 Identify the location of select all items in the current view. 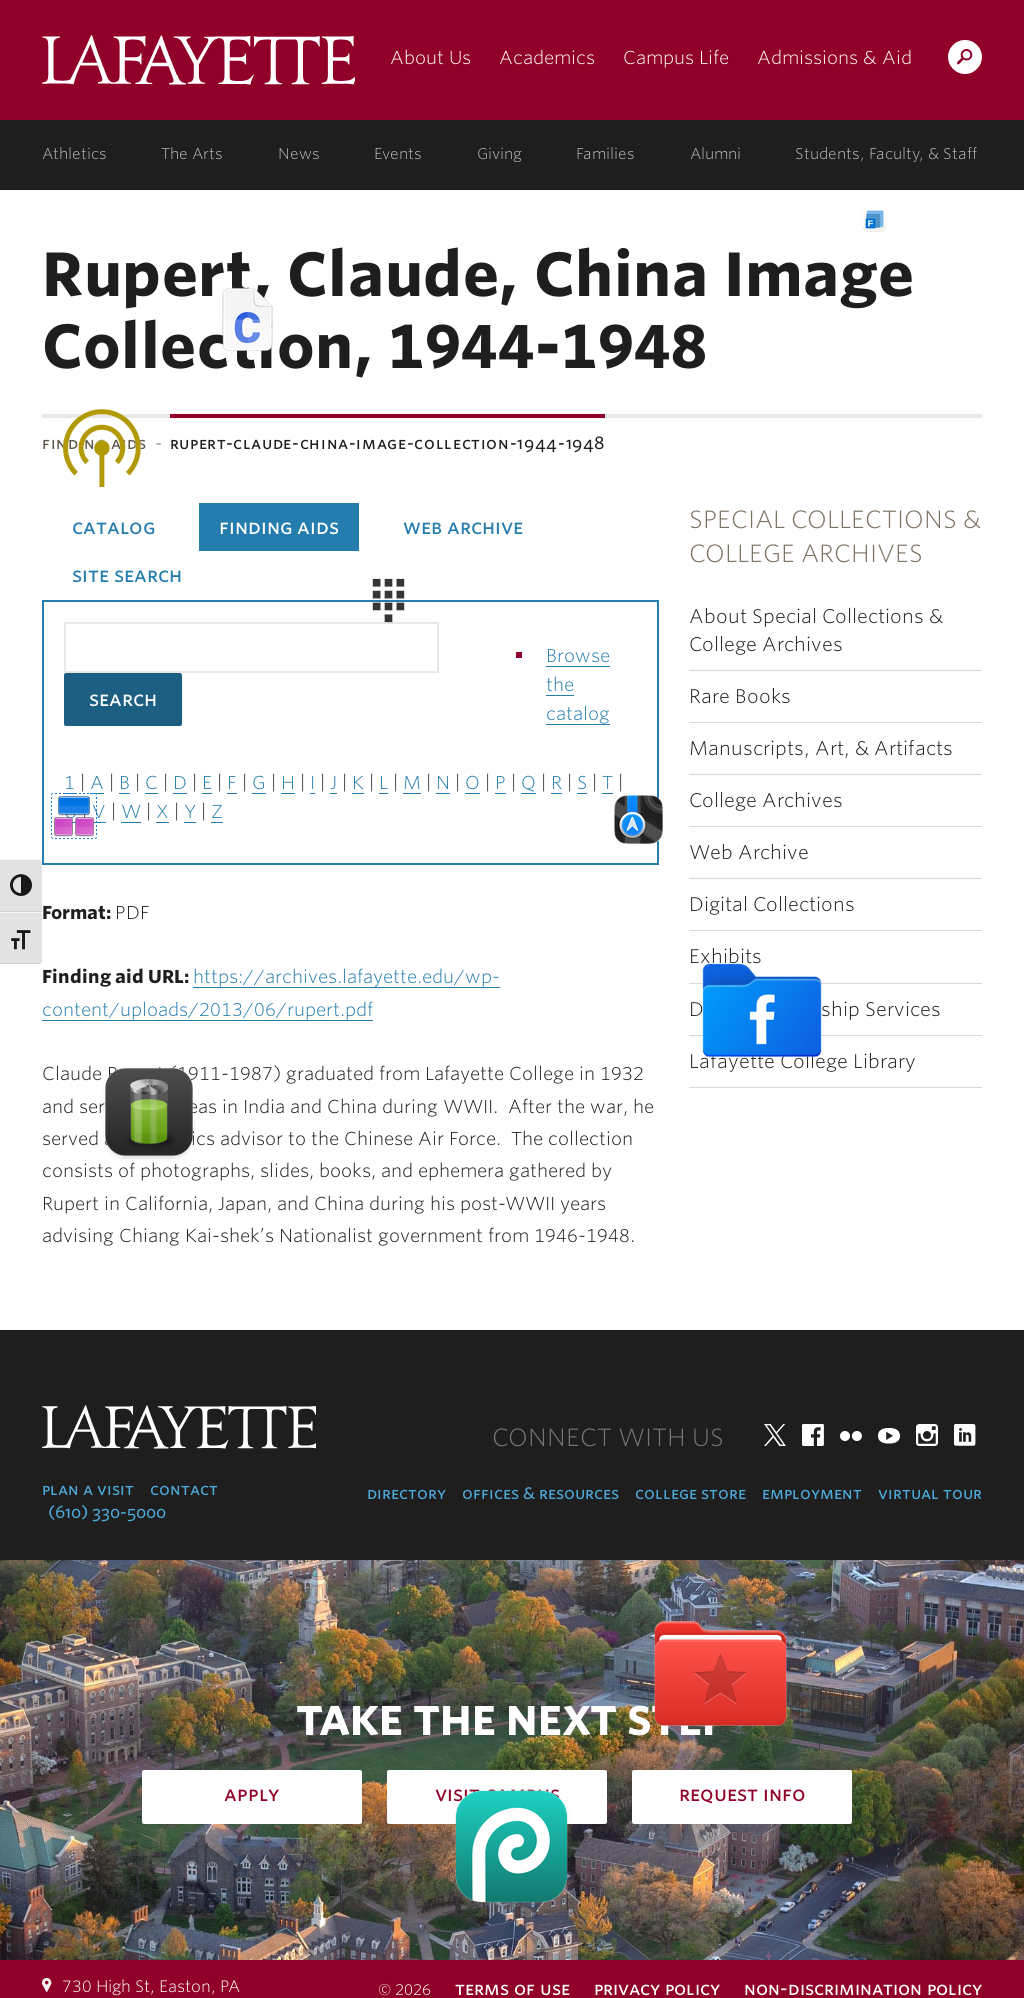
(74, 816).